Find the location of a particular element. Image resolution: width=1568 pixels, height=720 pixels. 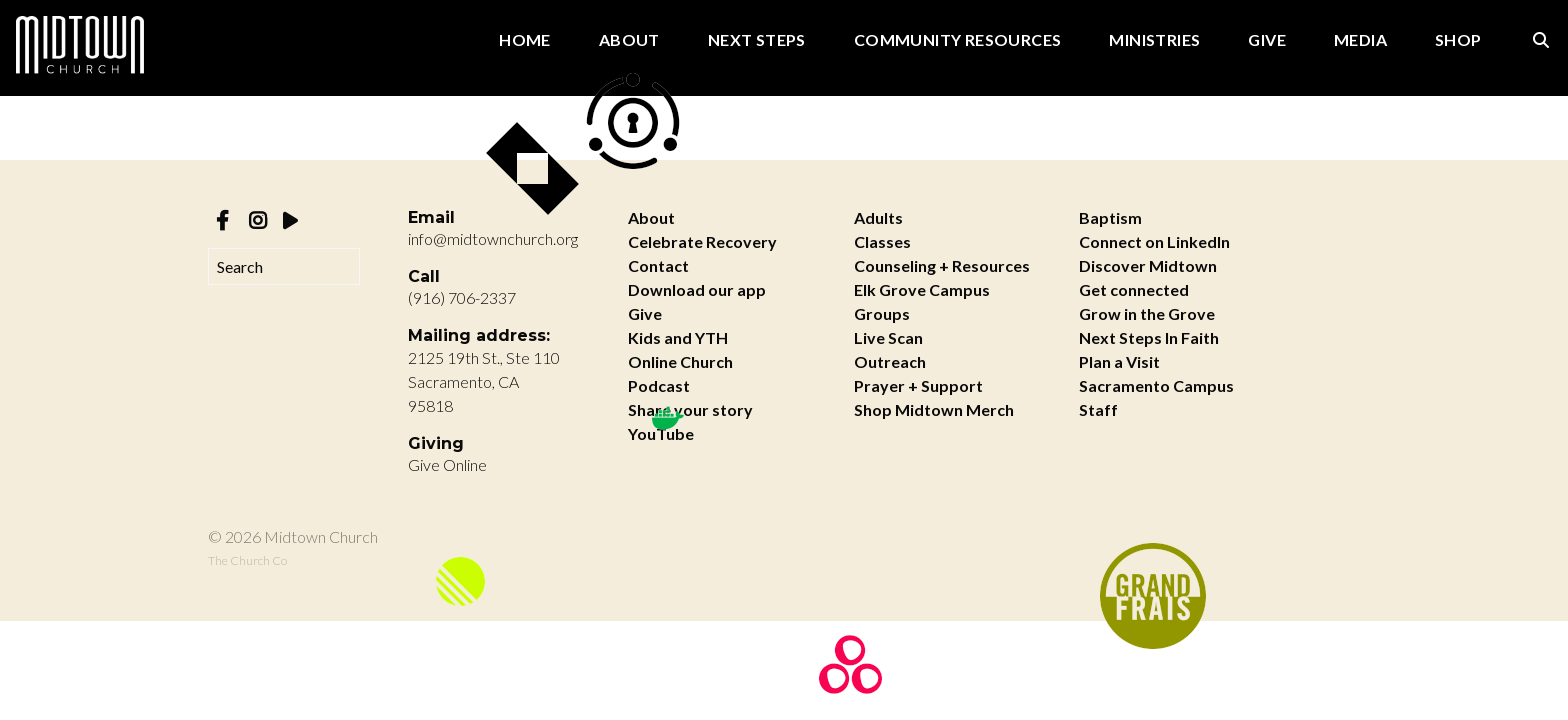

open Linear project management app is located at coordinates (460, 581).